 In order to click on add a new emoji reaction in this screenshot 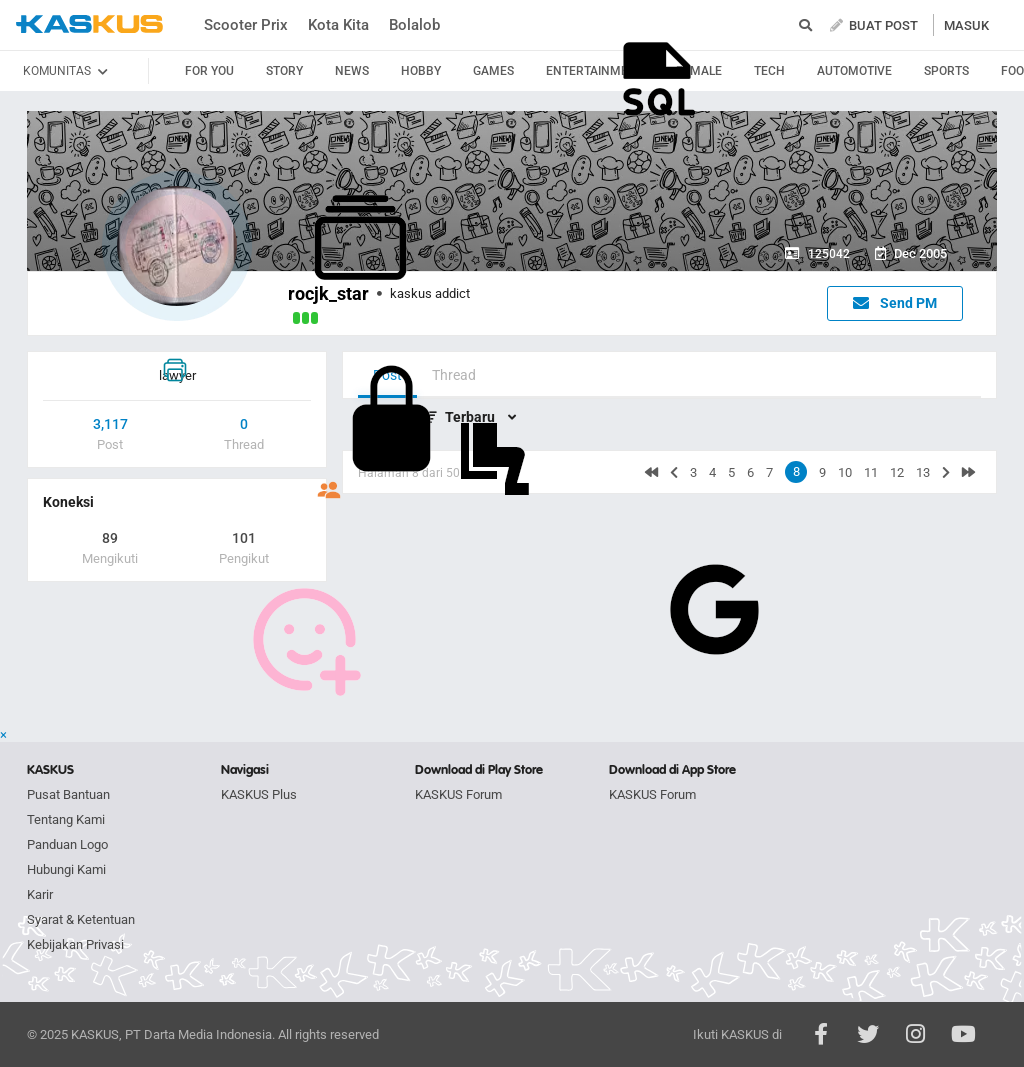, I will do `click(304, 639)`.